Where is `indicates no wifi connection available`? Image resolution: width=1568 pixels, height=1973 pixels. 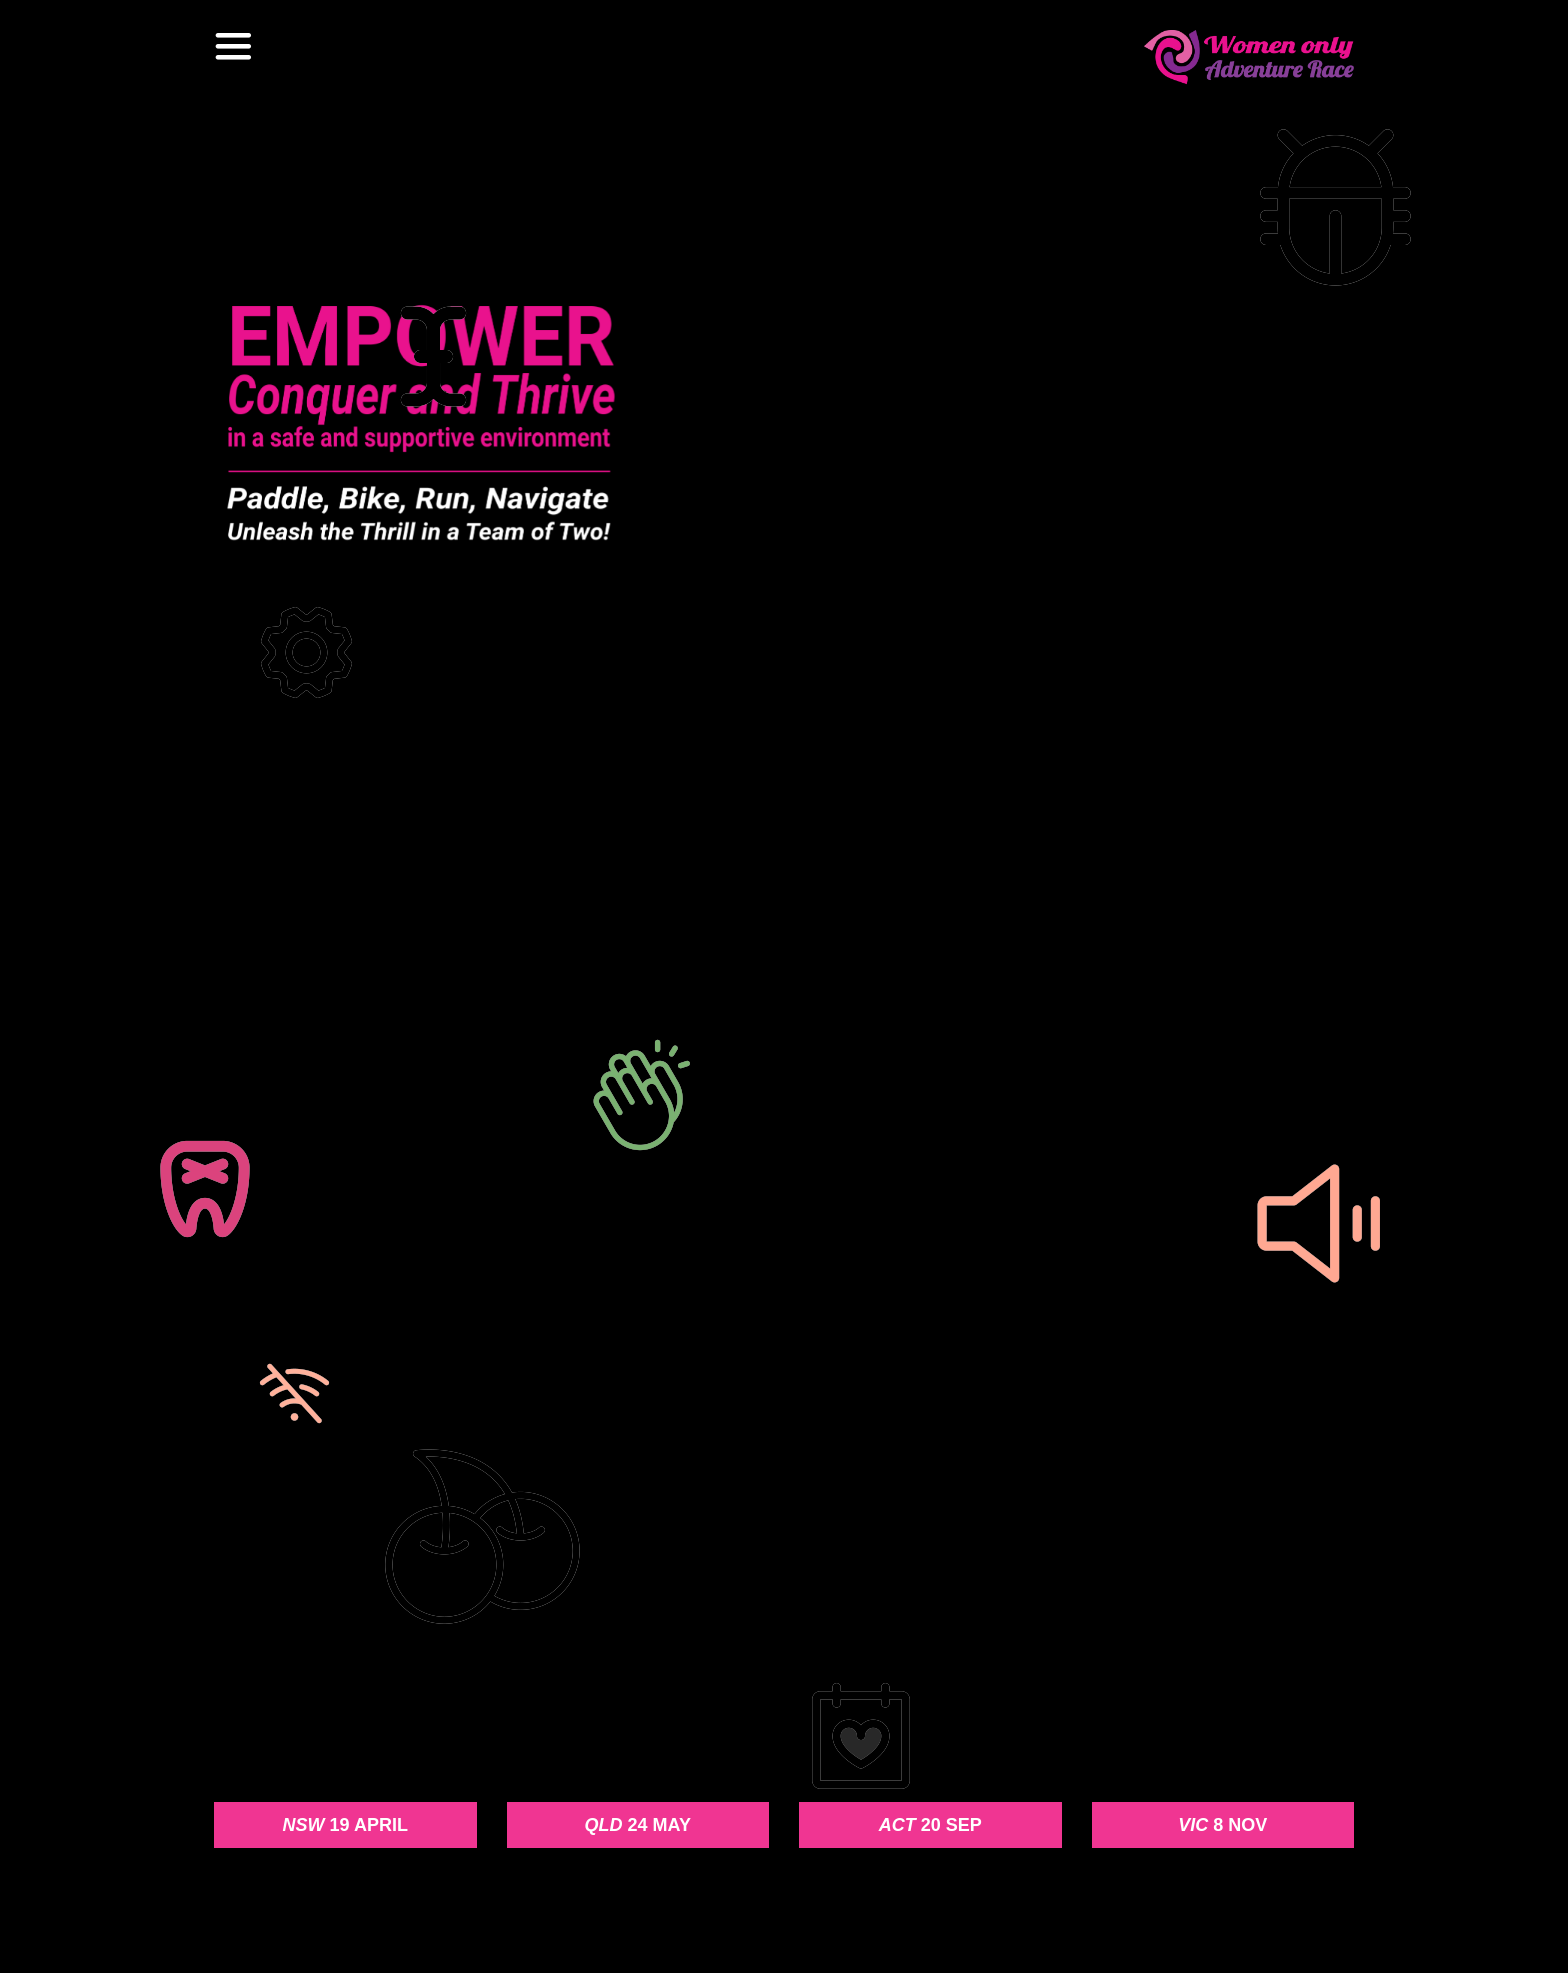
indicates no wifi connection available is located at coordinates (294, 1393).